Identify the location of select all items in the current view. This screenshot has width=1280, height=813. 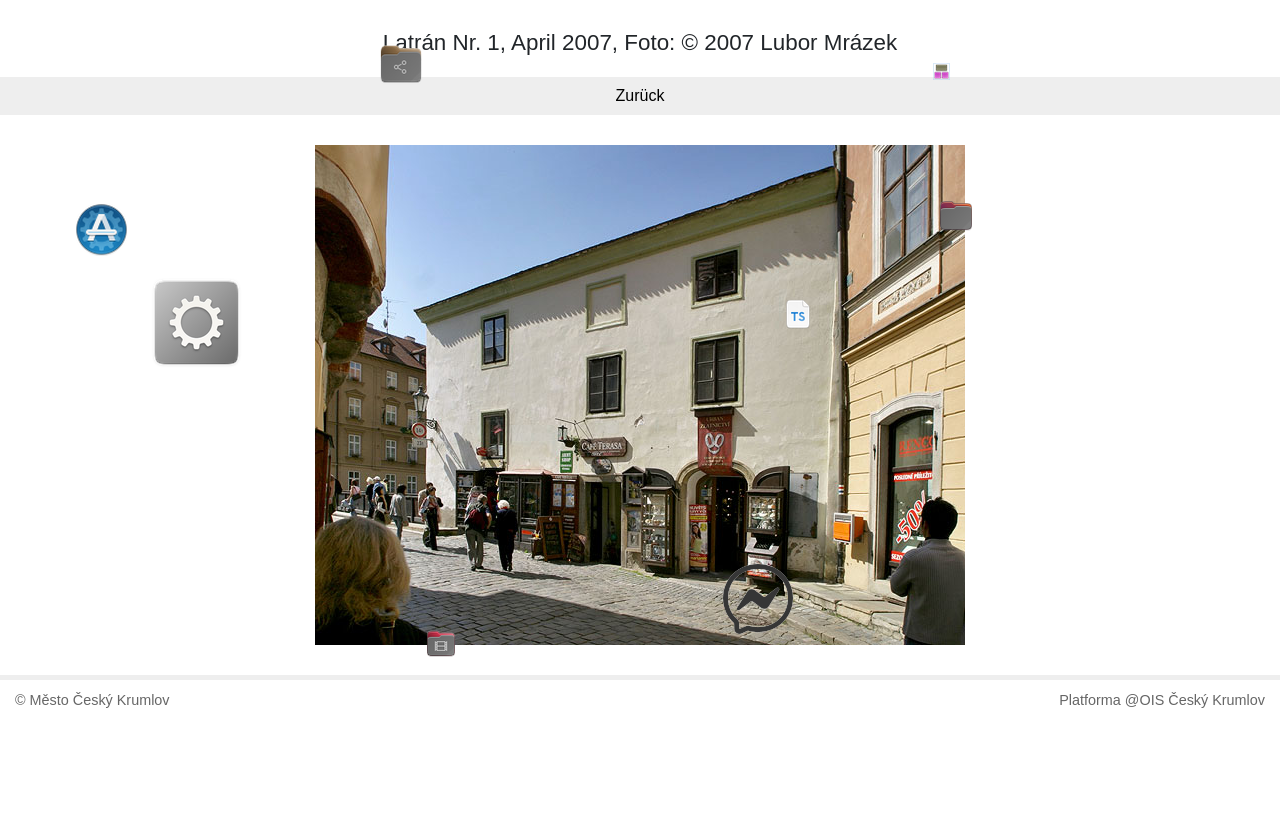
(941, 71).